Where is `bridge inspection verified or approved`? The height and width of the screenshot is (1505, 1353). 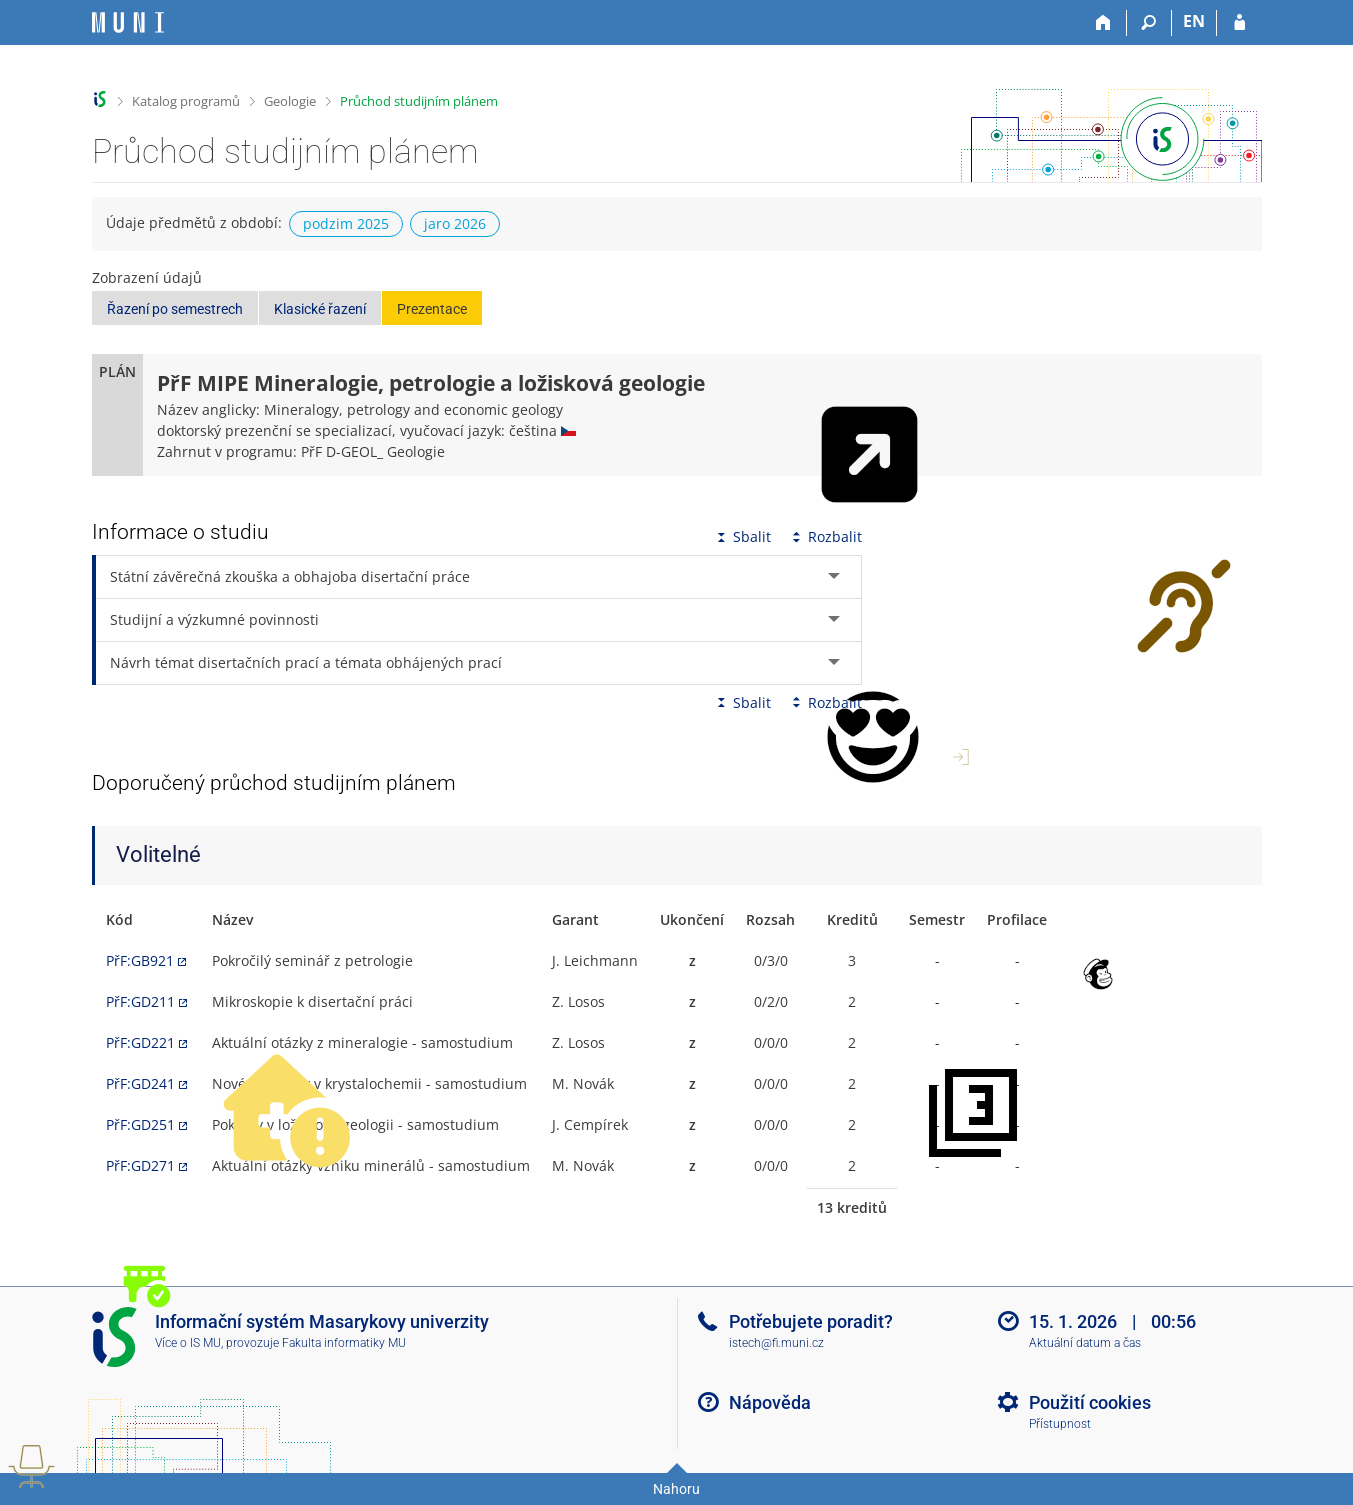
bridge inspection verified or approved is located at coordinates (147, 1284).